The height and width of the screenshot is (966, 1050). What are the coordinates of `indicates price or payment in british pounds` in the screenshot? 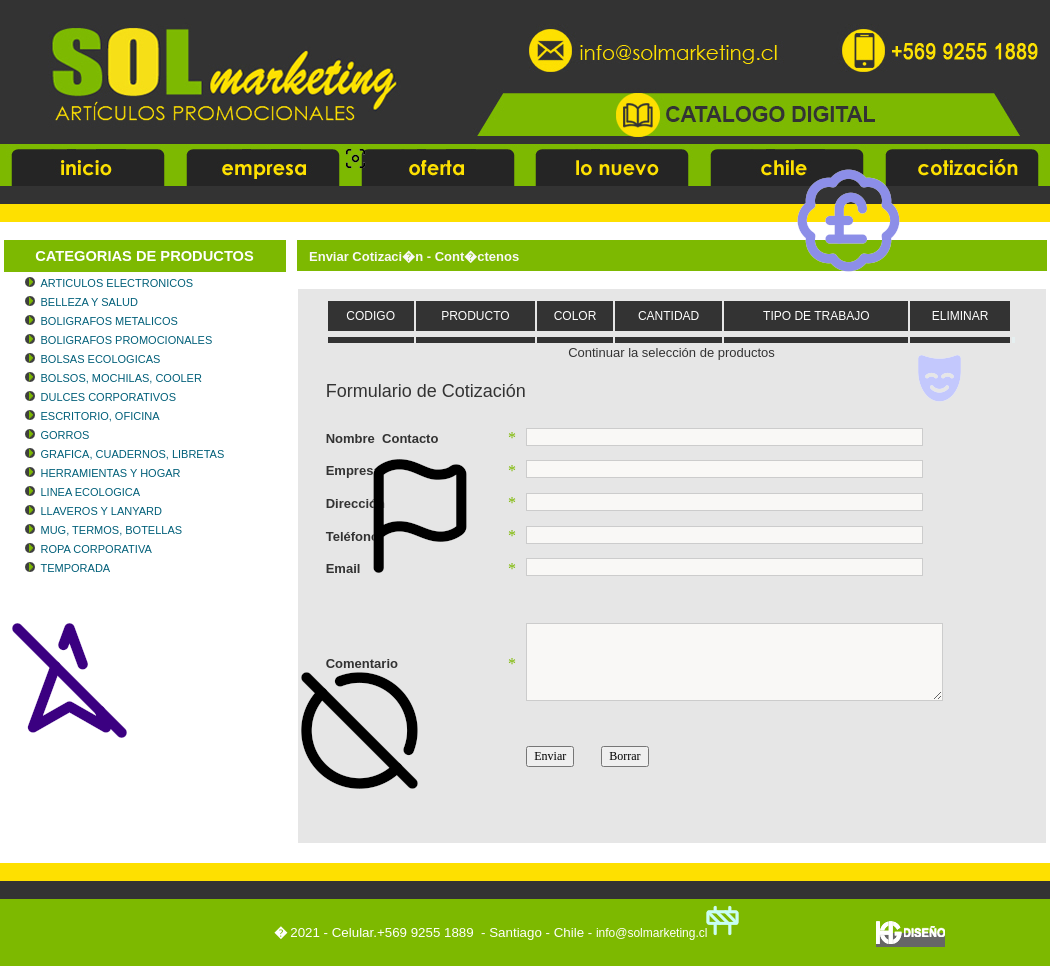 It's located at (848, 220).